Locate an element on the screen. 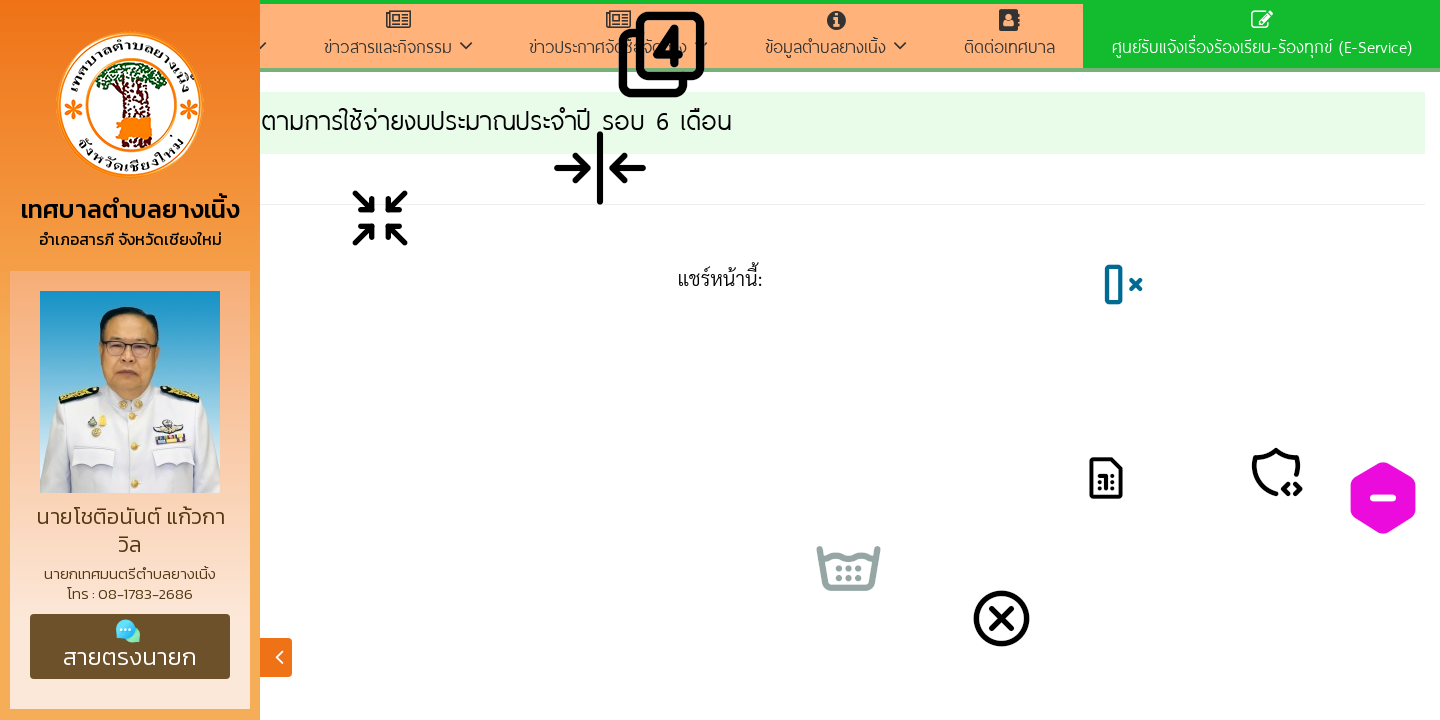 This screenshot has height=720, width=1440. collapse or minimize horizontal content is located at coordinates (600, 168).